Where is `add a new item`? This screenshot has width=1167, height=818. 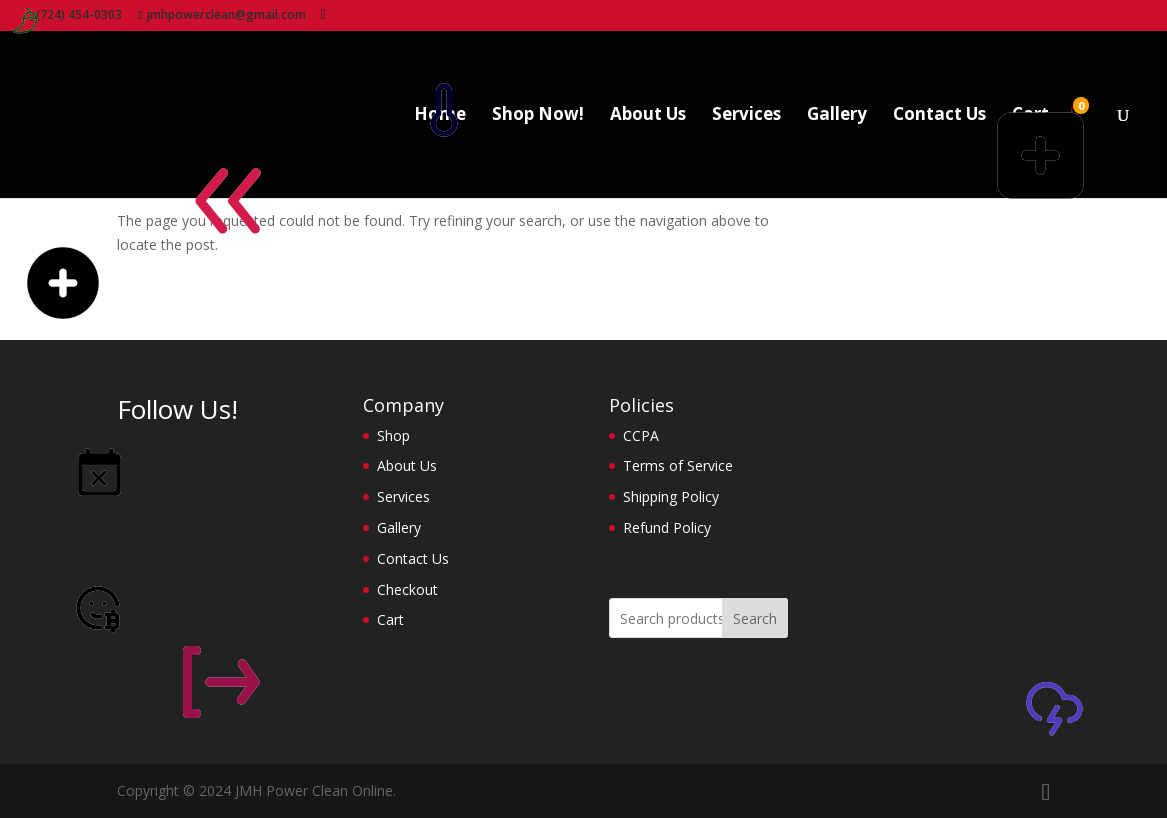 add a new item is located at coordinates (1040, 155).